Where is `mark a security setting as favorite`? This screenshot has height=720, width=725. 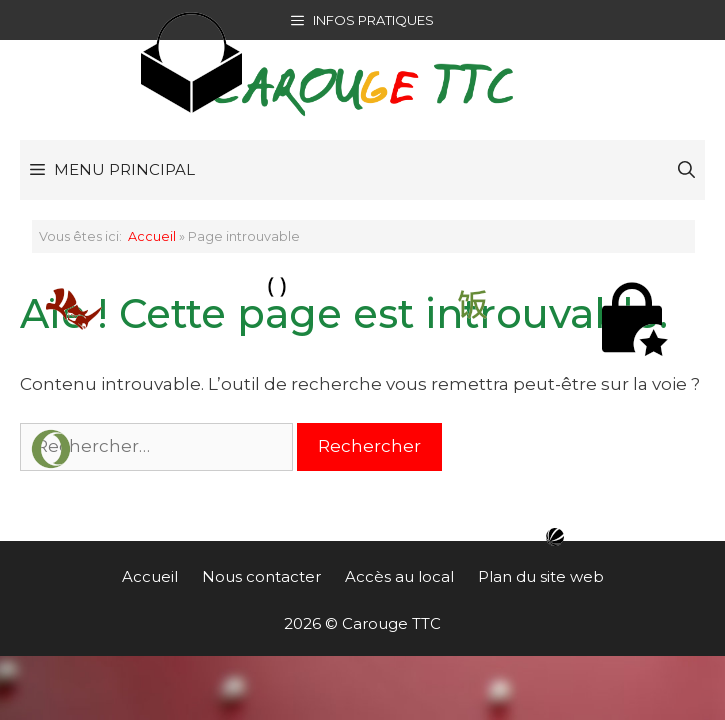
mark a security setting as favorite is located at coordinates (632, 319).